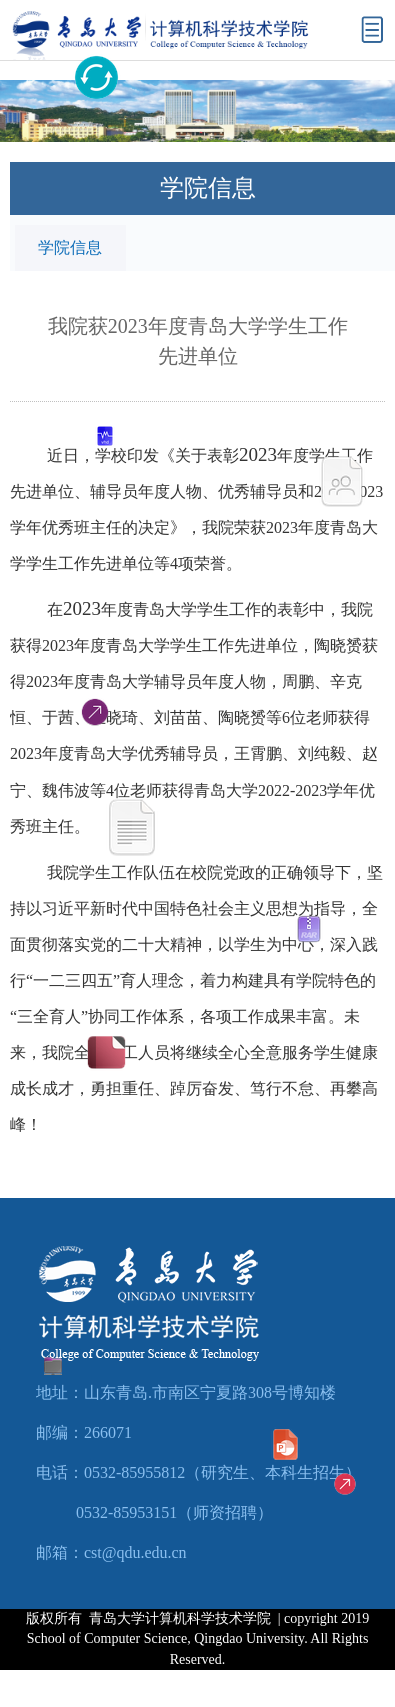 Image resolution: width=395 pixels, height=1707 pixels. What do you see at coordinates (106, 1051) in the screenshot?
I see `change desktop wallpaper settings` at bounding box center [106, 1051].